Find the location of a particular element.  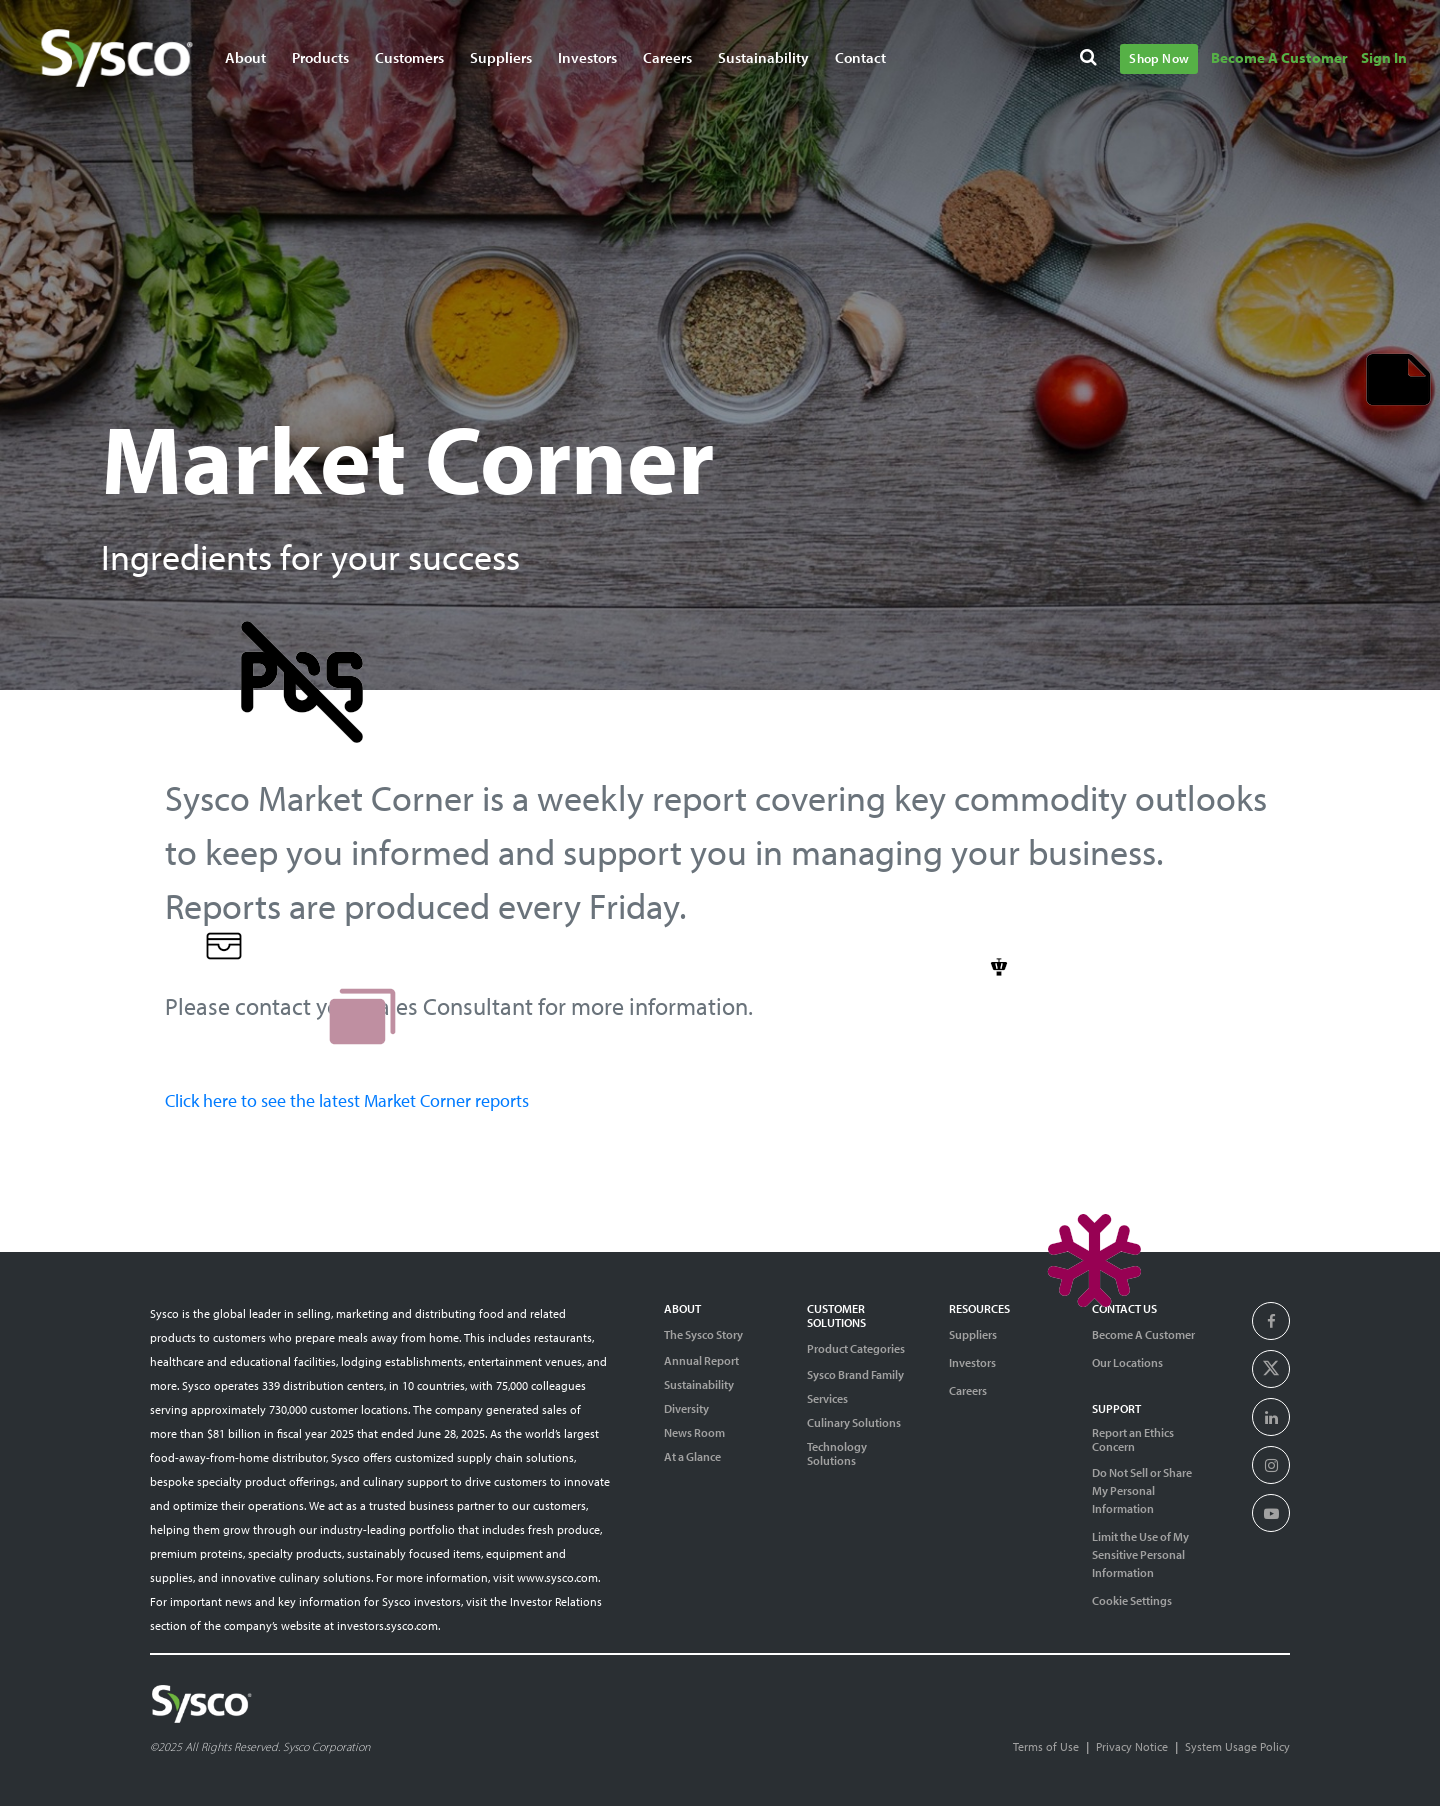

access air traffic control features is located at coordinates (999, 967).